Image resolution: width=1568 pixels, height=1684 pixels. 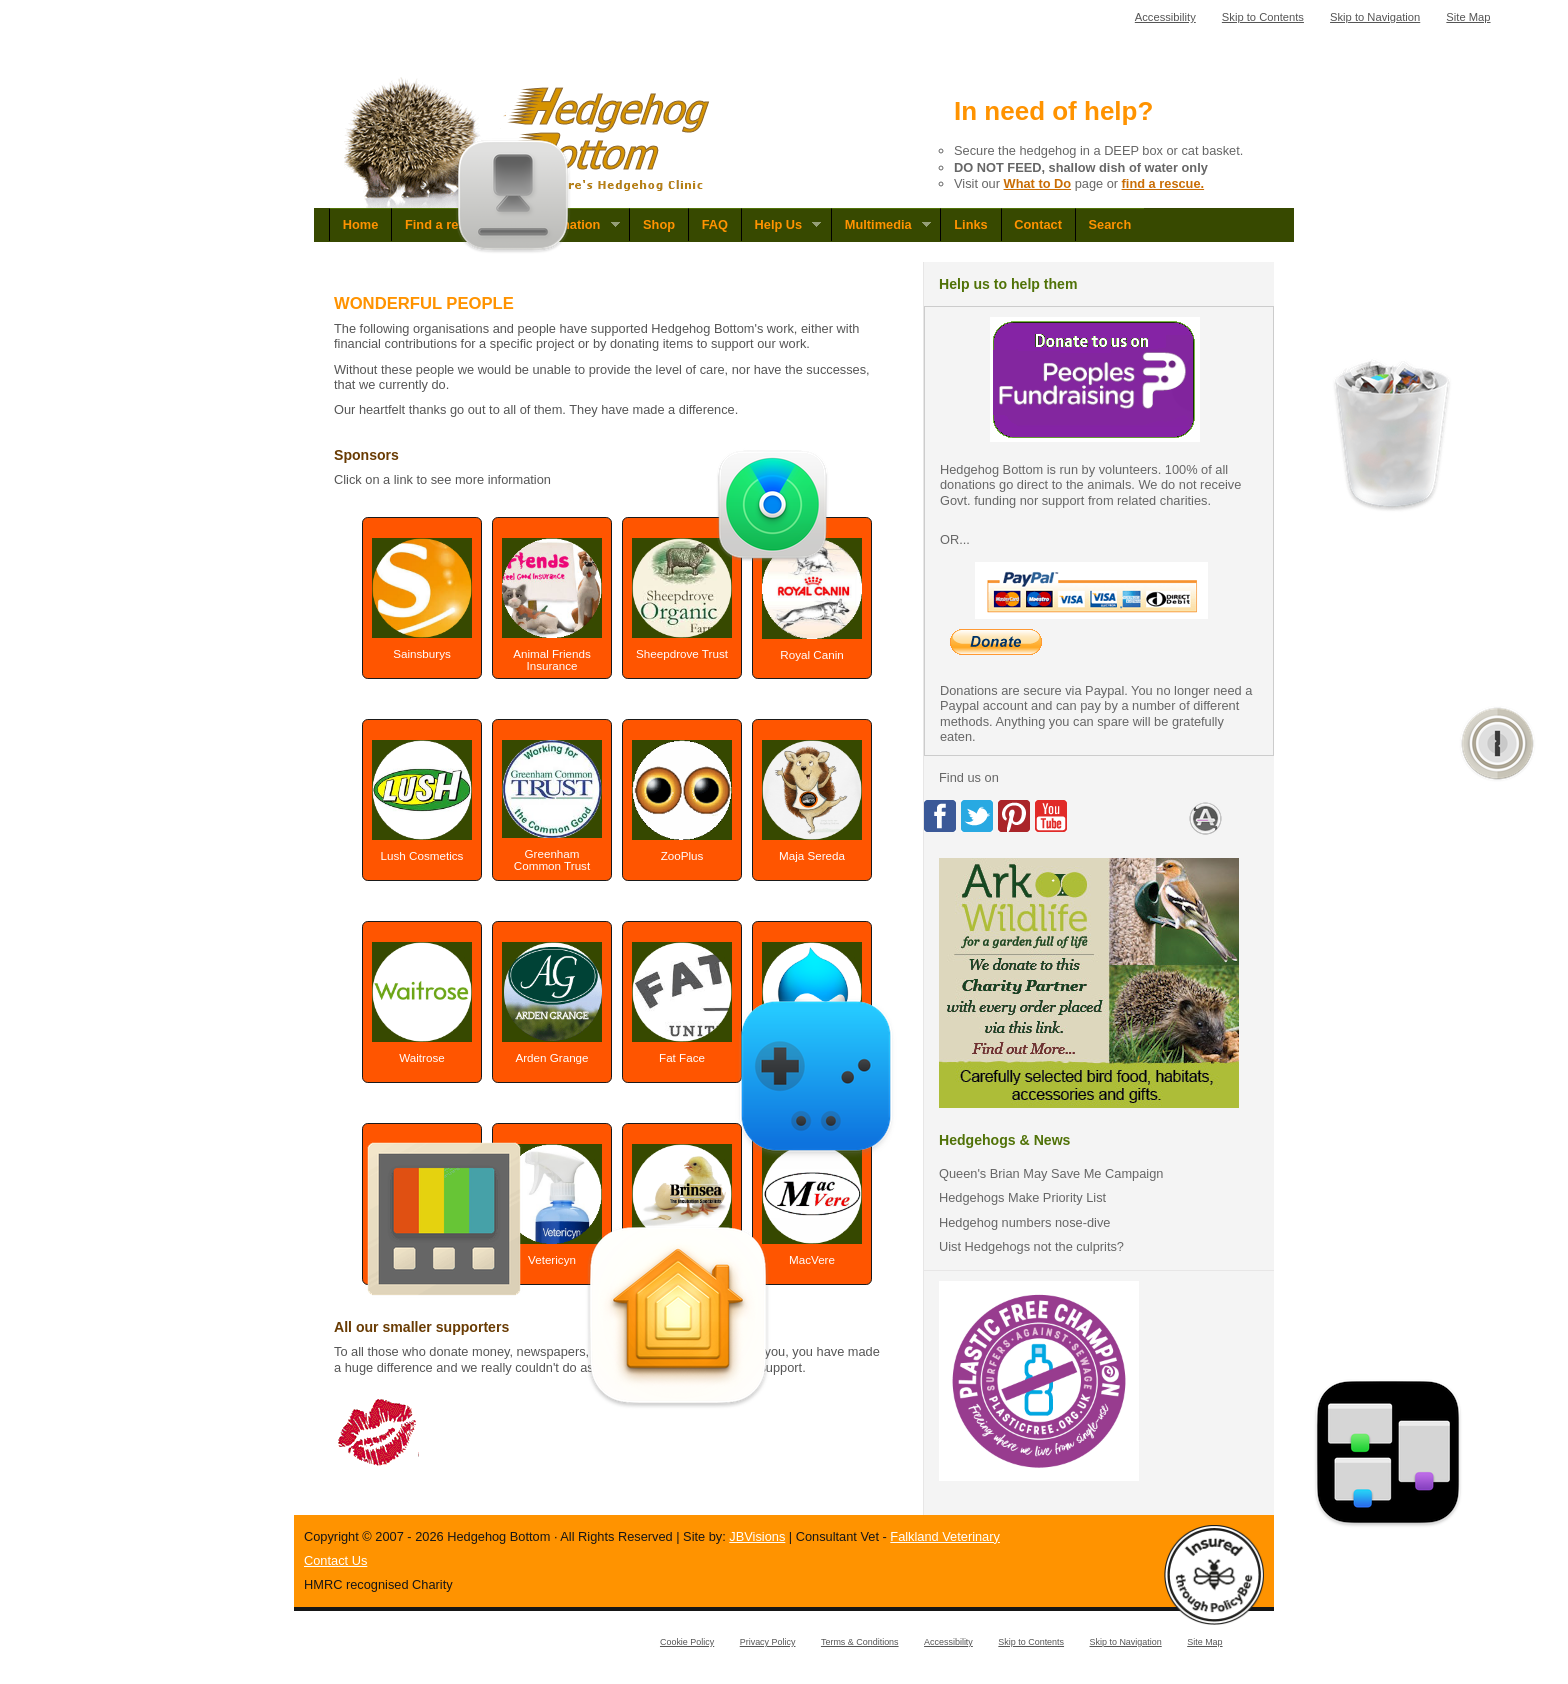 I want to click on open the Find My app to locate devices or people, so click(x=772, y=504).